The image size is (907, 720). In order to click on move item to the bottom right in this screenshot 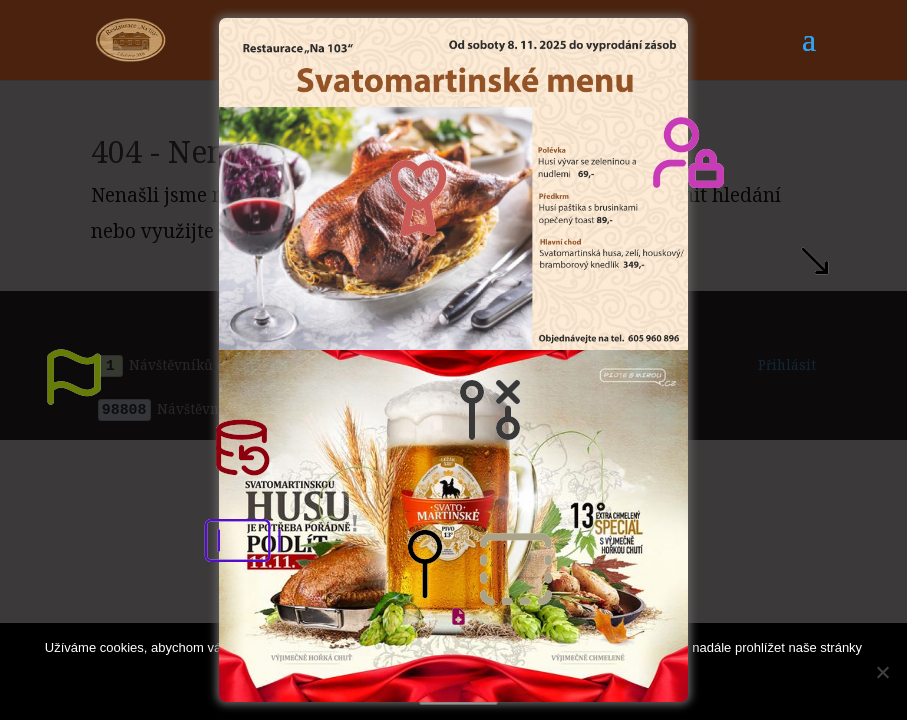, I will do `click(815, 261)`.